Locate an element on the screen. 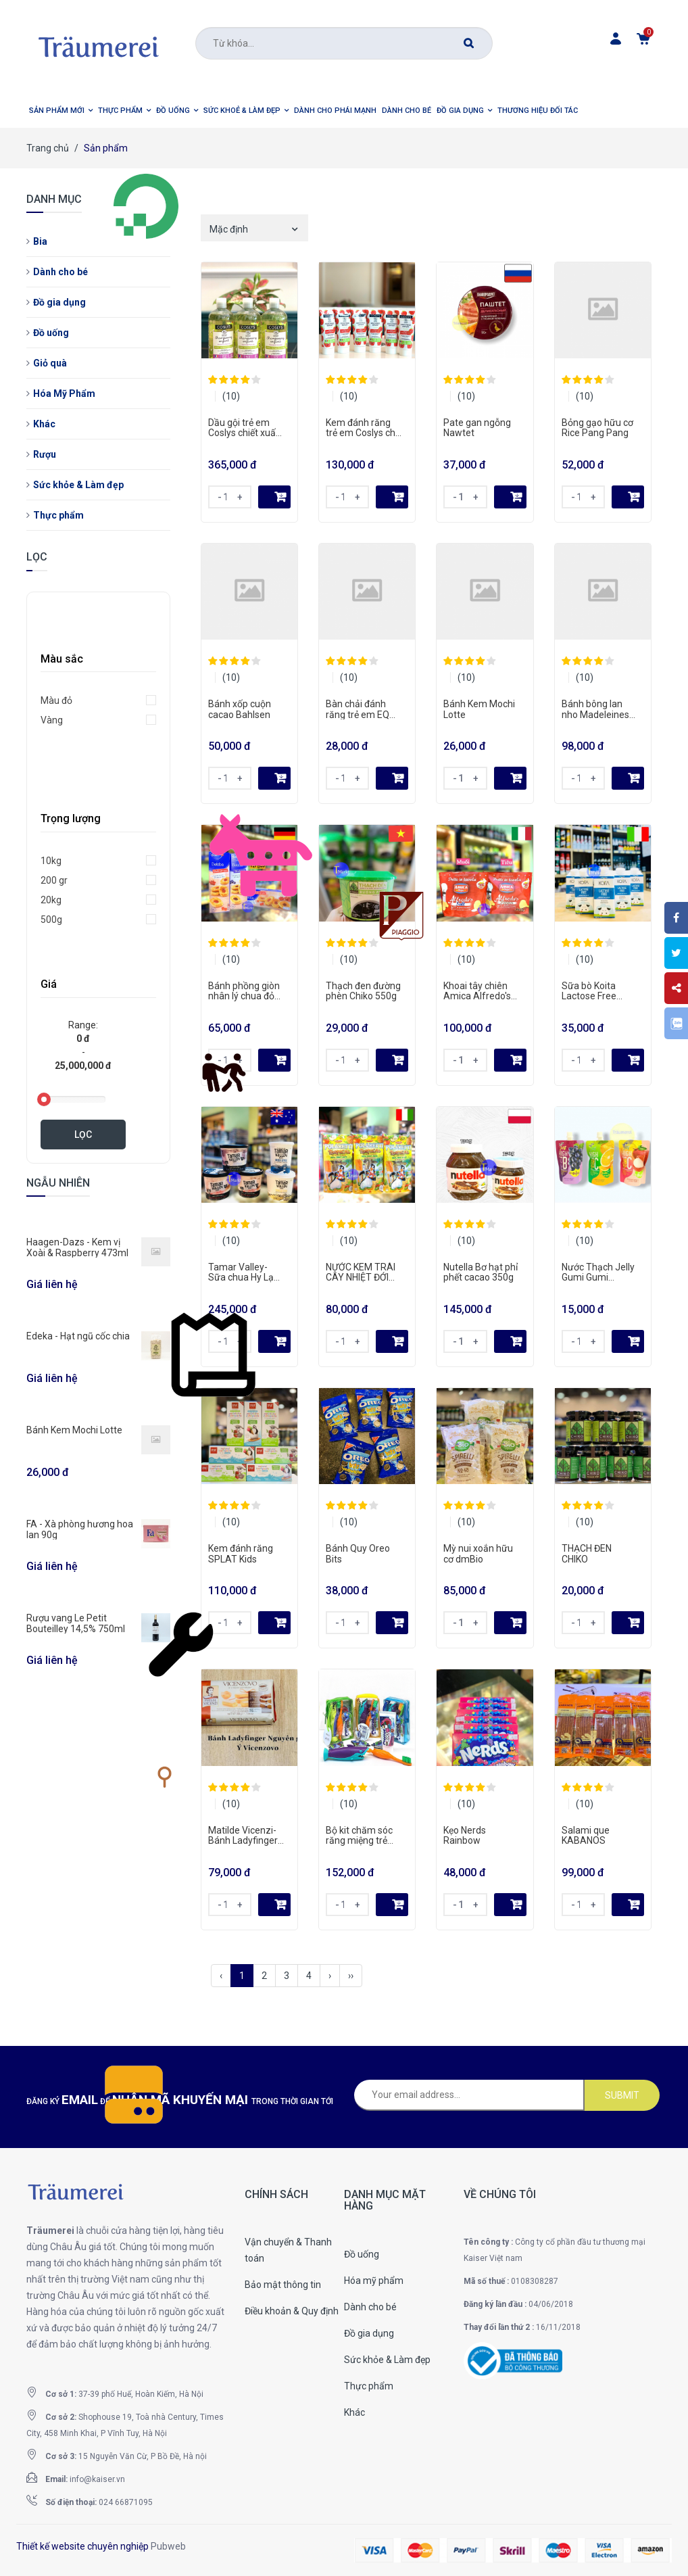 The image size is (688, 2576). represents the Democratic Party affiliation is located at coordinates (261, 855).